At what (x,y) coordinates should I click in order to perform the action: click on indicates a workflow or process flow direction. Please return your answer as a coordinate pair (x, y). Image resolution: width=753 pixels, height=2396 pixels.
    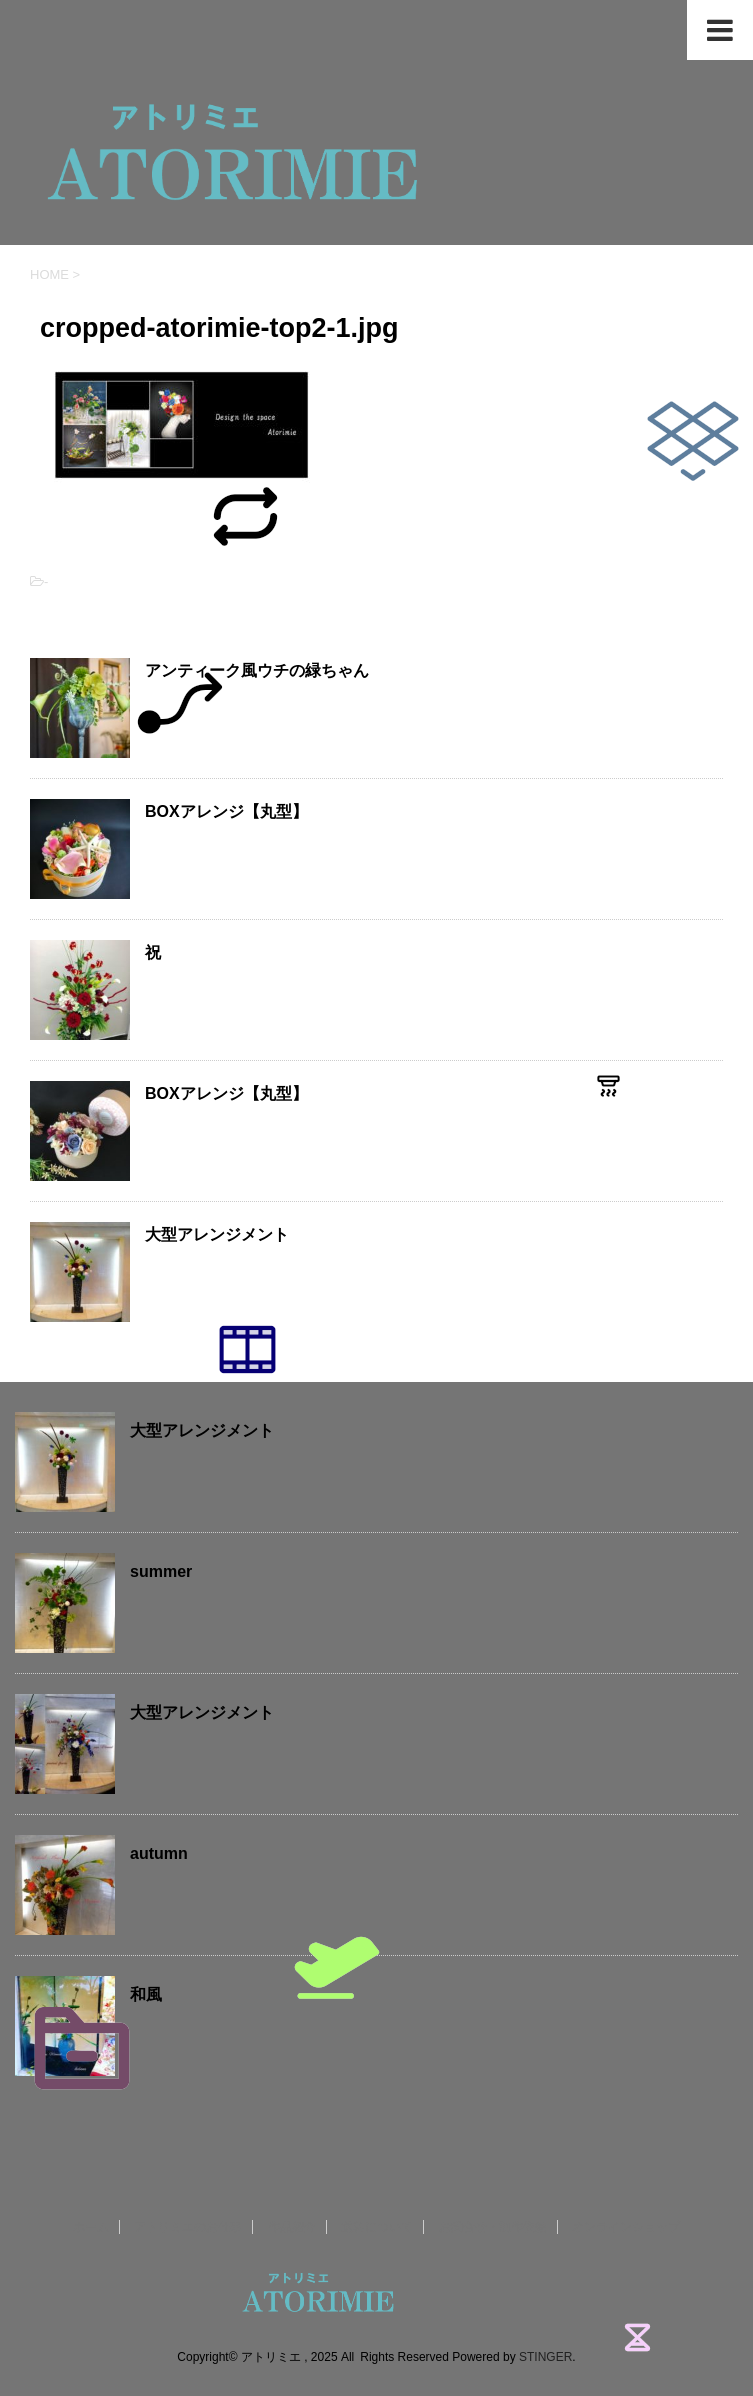
    Looking at the image, I should click on (178, 704).